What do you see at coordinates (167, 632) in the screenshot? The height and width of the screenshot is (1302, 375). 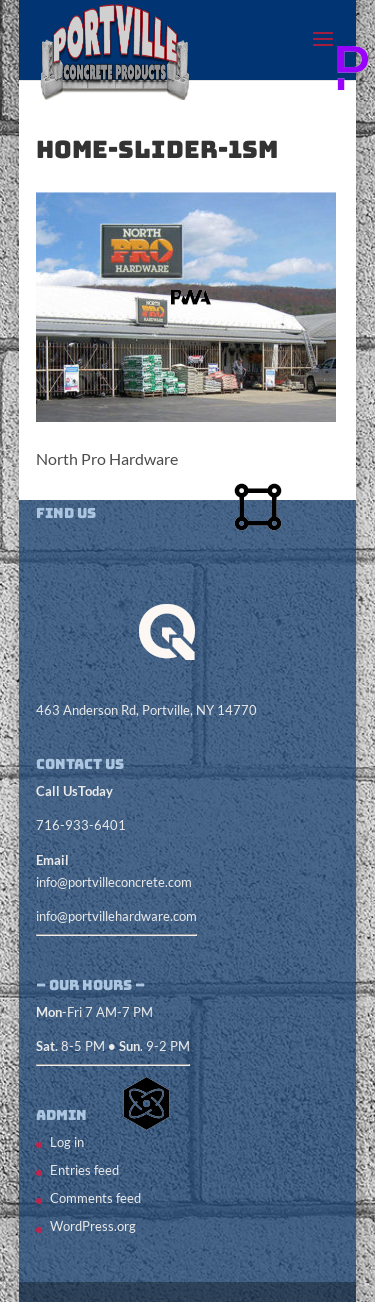 I see `open QGIS geographic information system application` at bounding box center [167, 632].